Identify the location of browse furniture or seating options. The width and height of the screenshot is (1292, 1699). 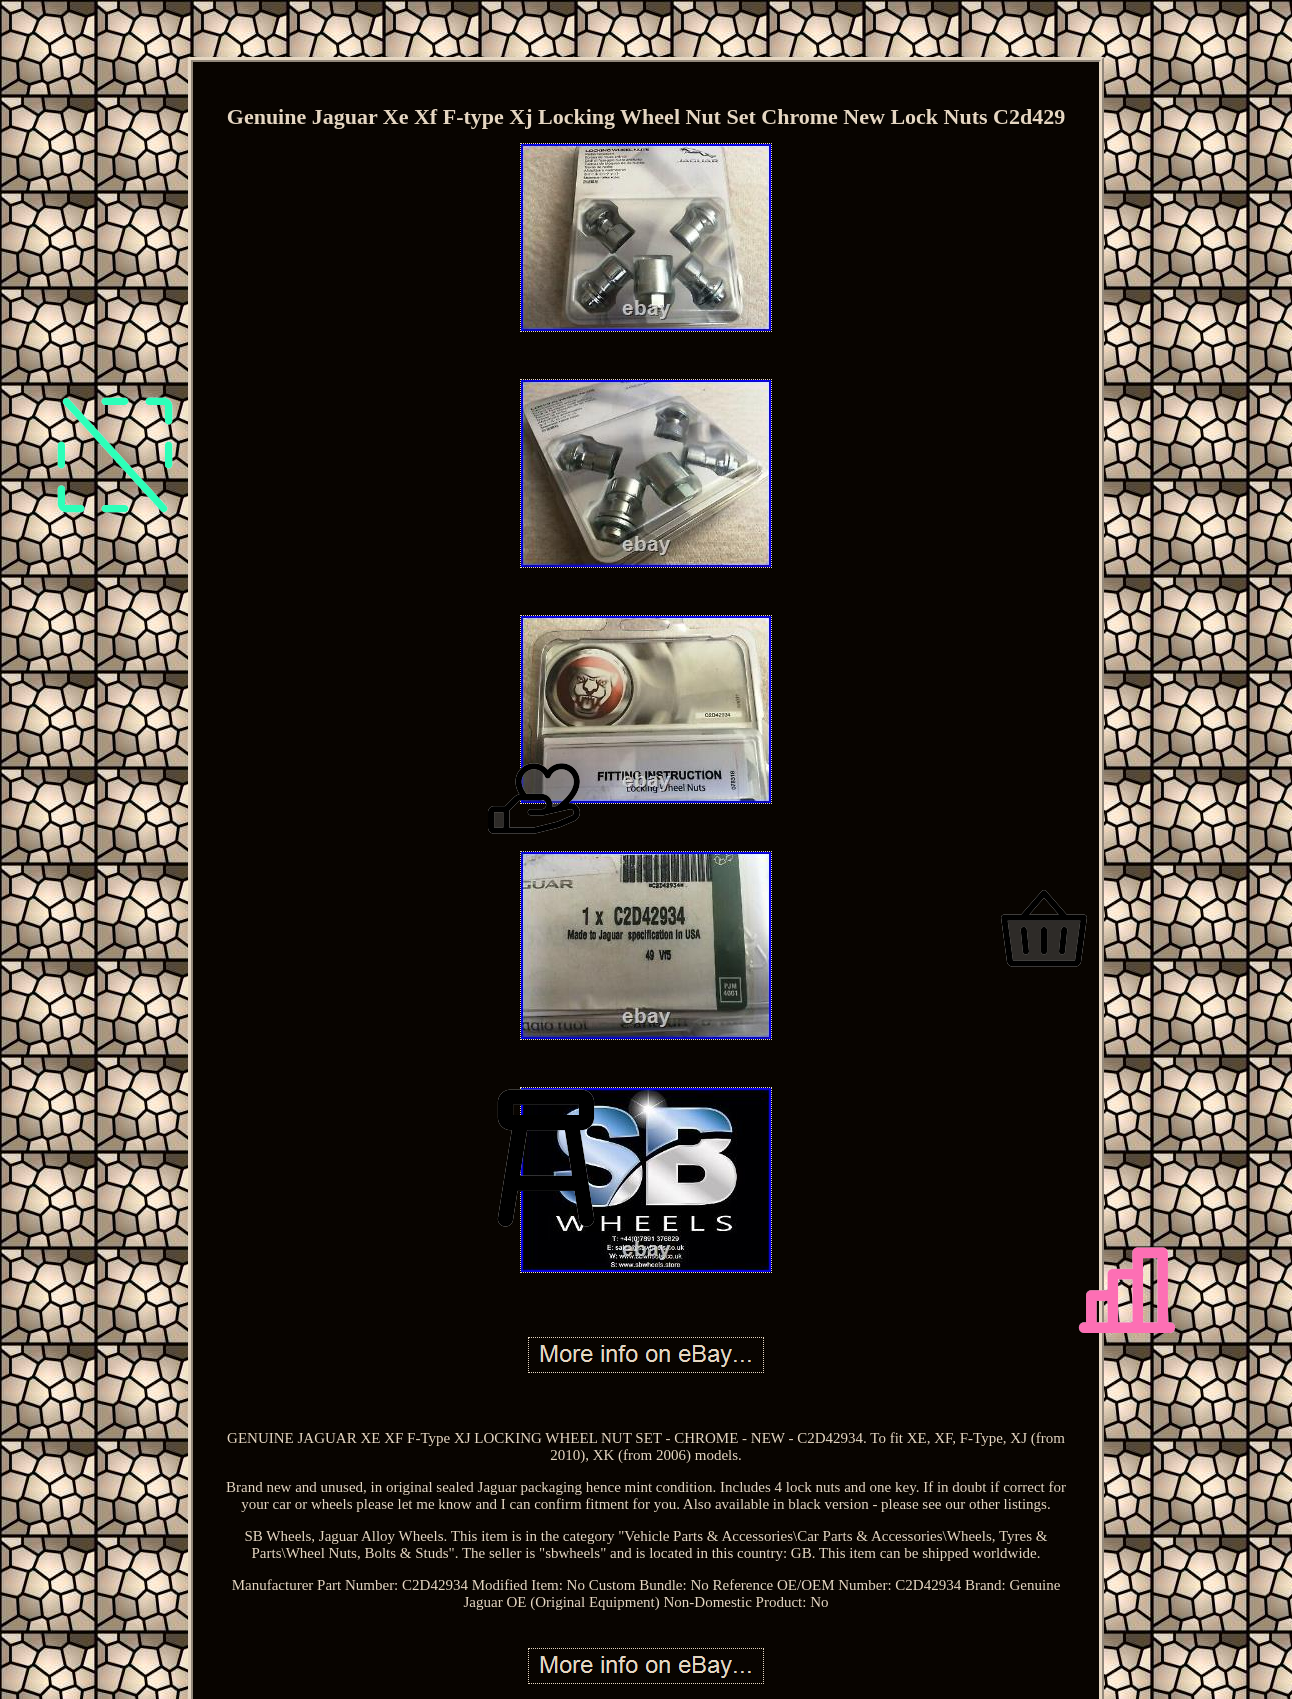
(546, 1158).